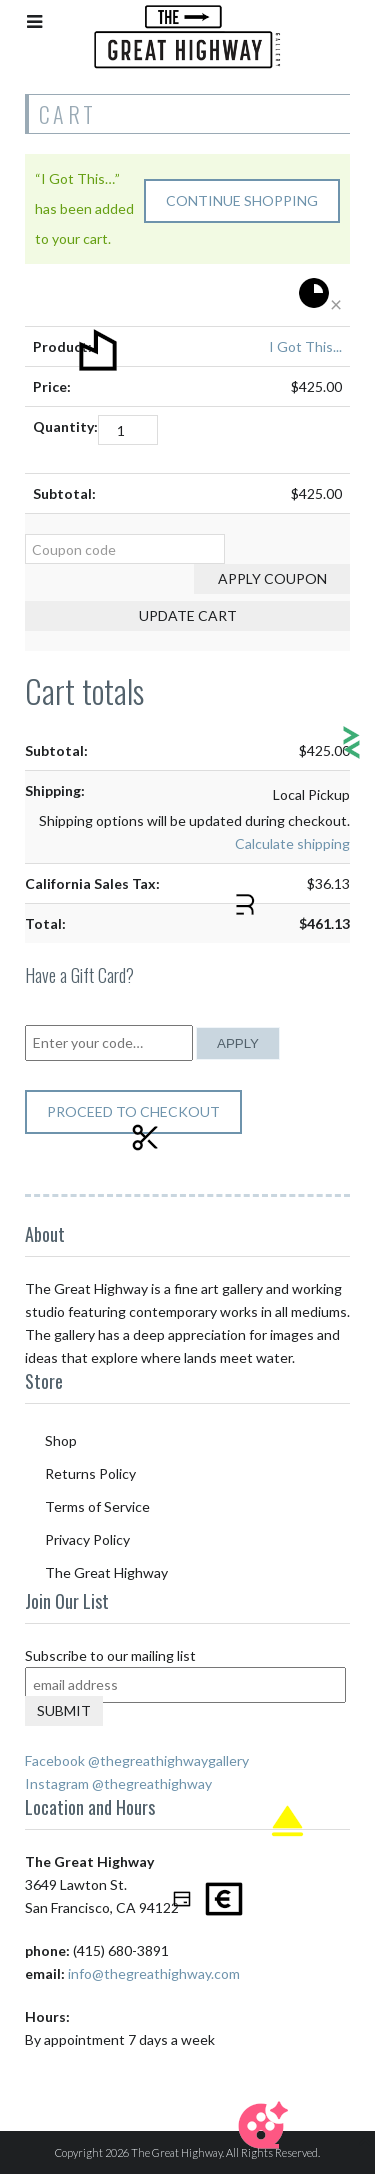 This screenshot has width=375, height=2174. What do you see at coordinates (224, 1899) in the screenshot?
I see `view euro currency settings` at bounding box center [224, 1899].